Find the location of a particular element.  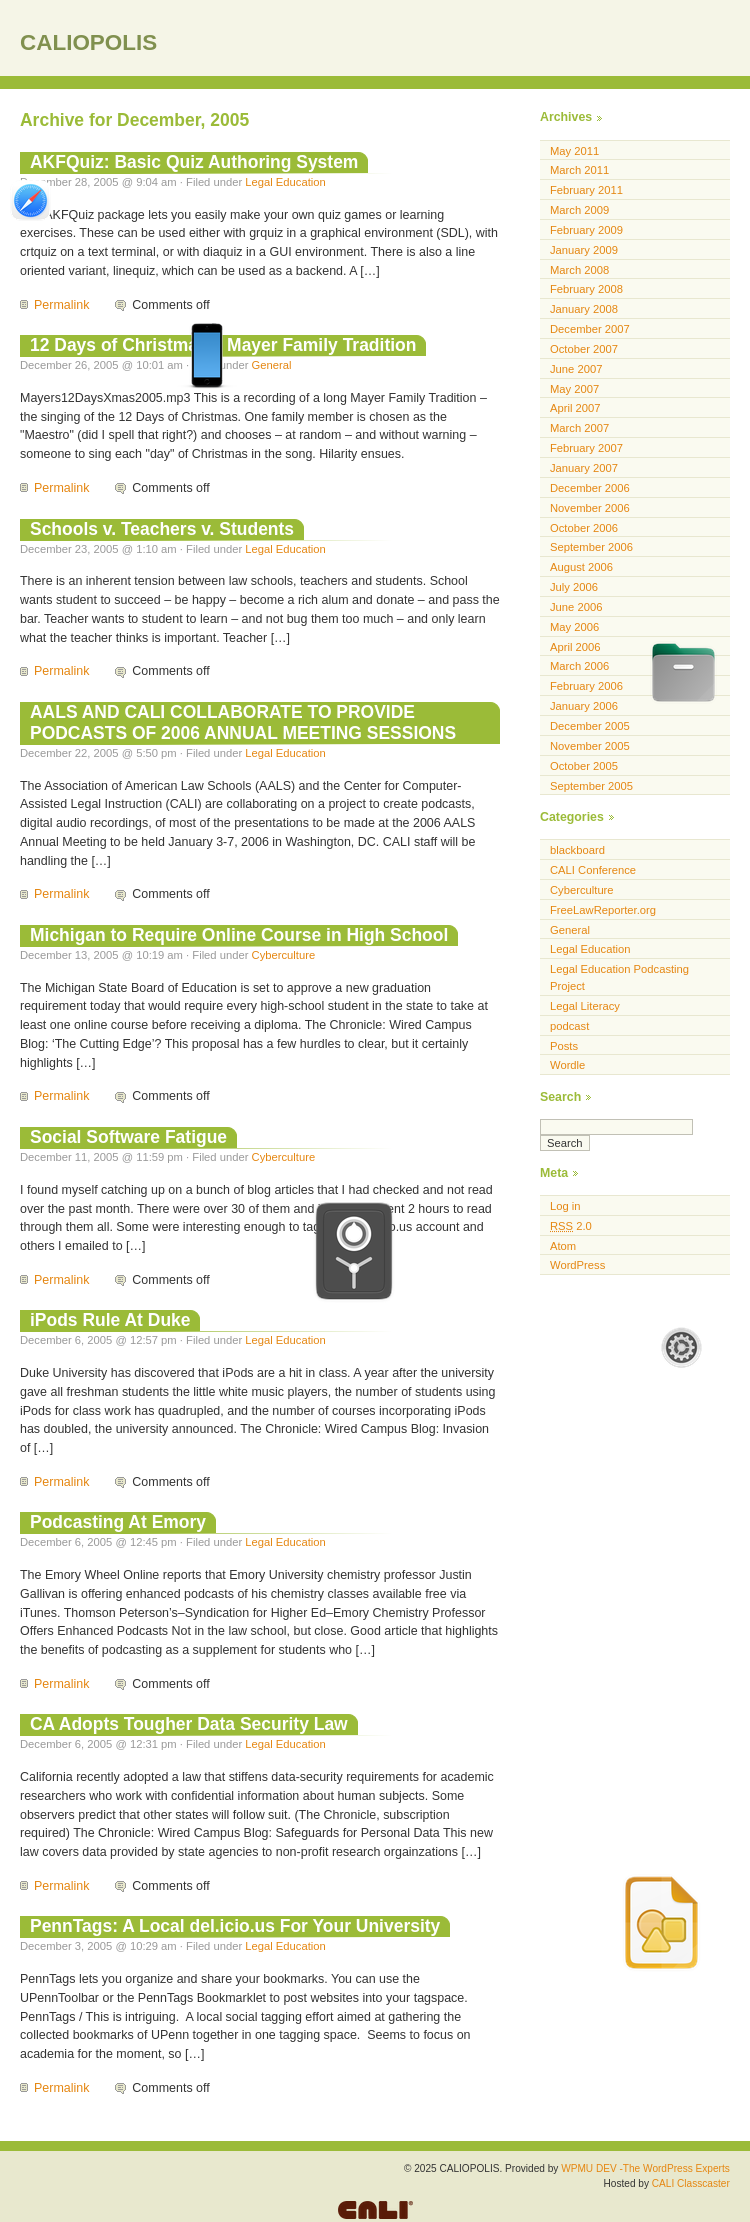

open the file manager application is located at coordinates (683, 672).